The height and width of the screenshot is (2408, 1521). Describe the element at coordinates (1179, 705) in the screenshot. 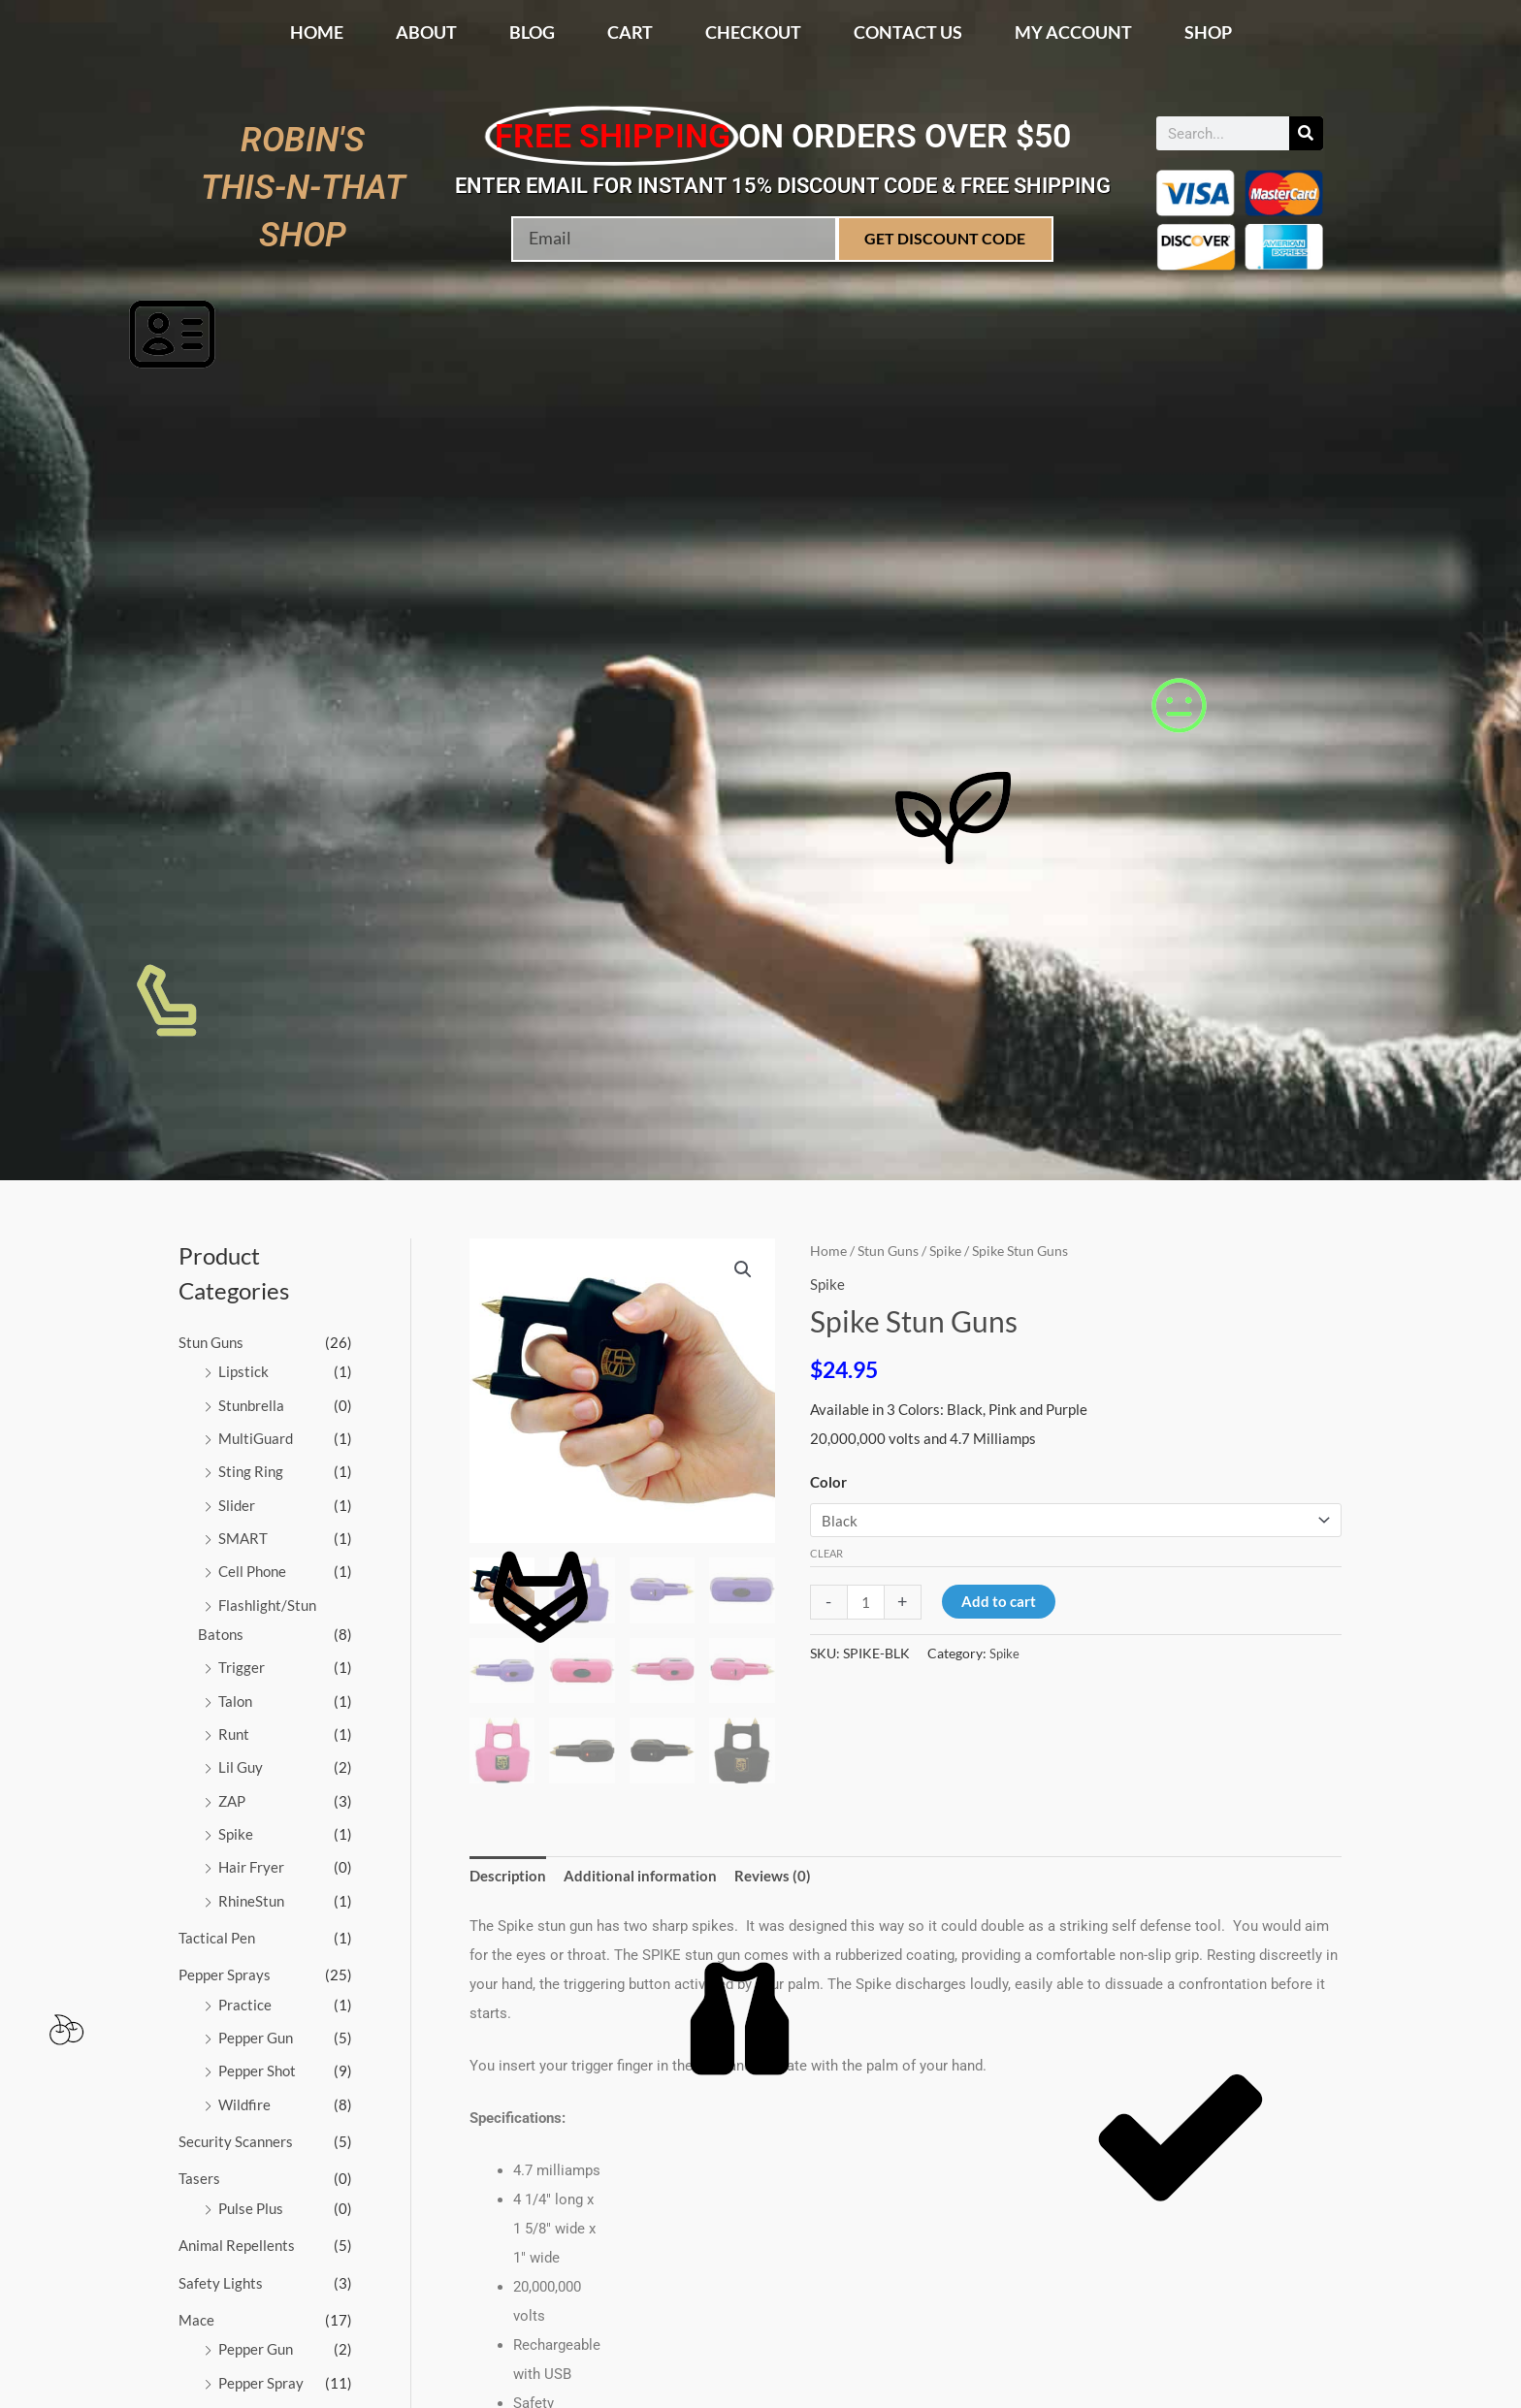

I see `rate your experience as neutral` at that location.